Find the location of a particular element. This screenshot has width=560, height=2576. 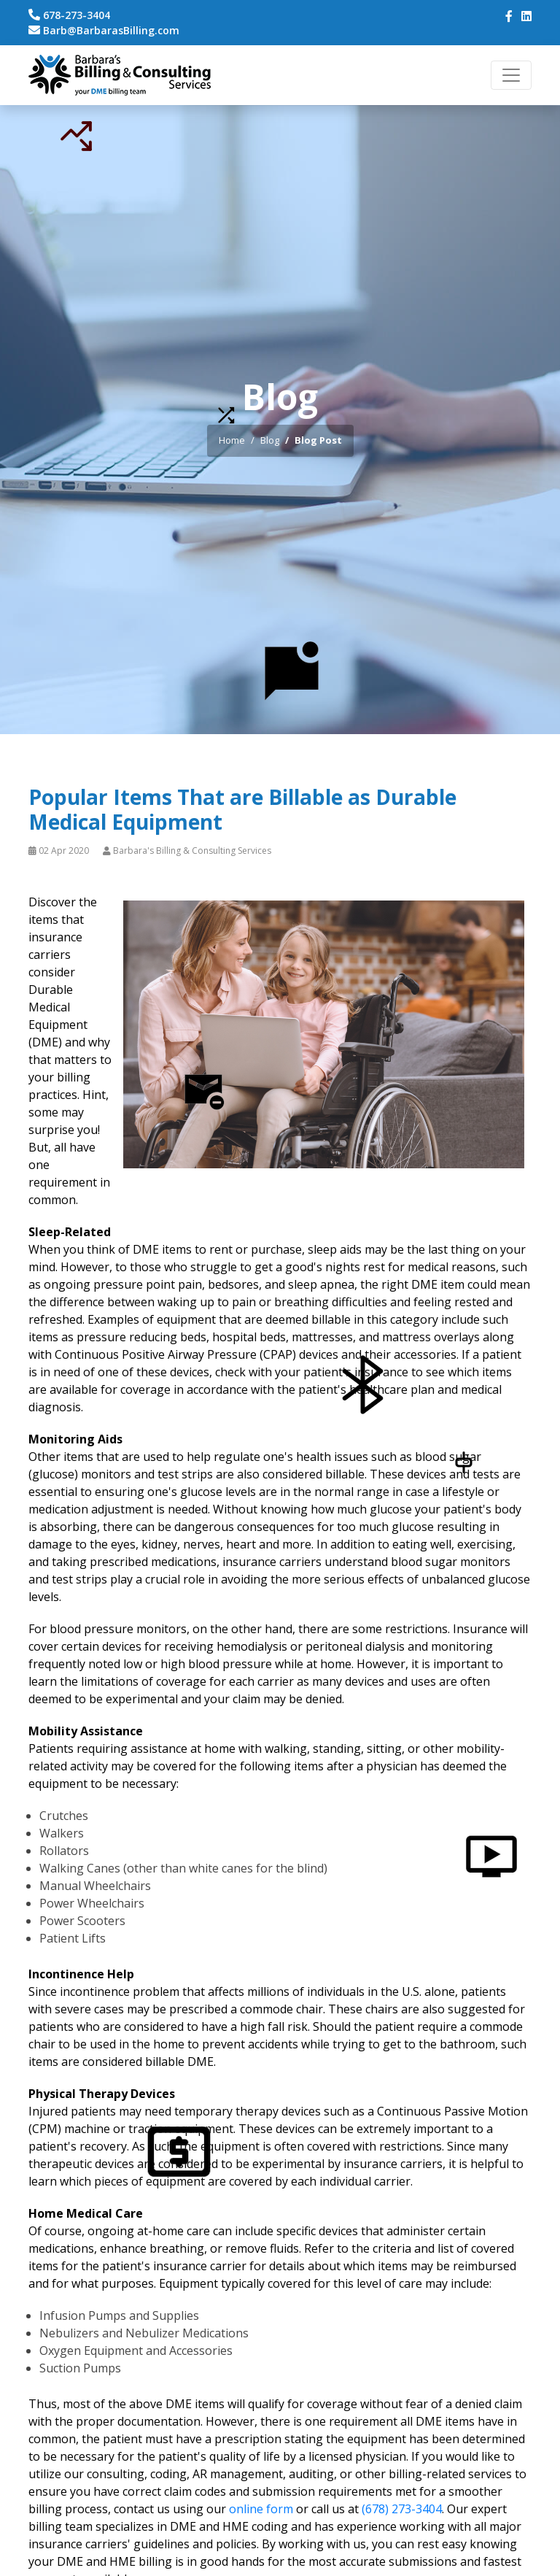

unsubscribe from a mailing list is located at coordinates (203, 1093).